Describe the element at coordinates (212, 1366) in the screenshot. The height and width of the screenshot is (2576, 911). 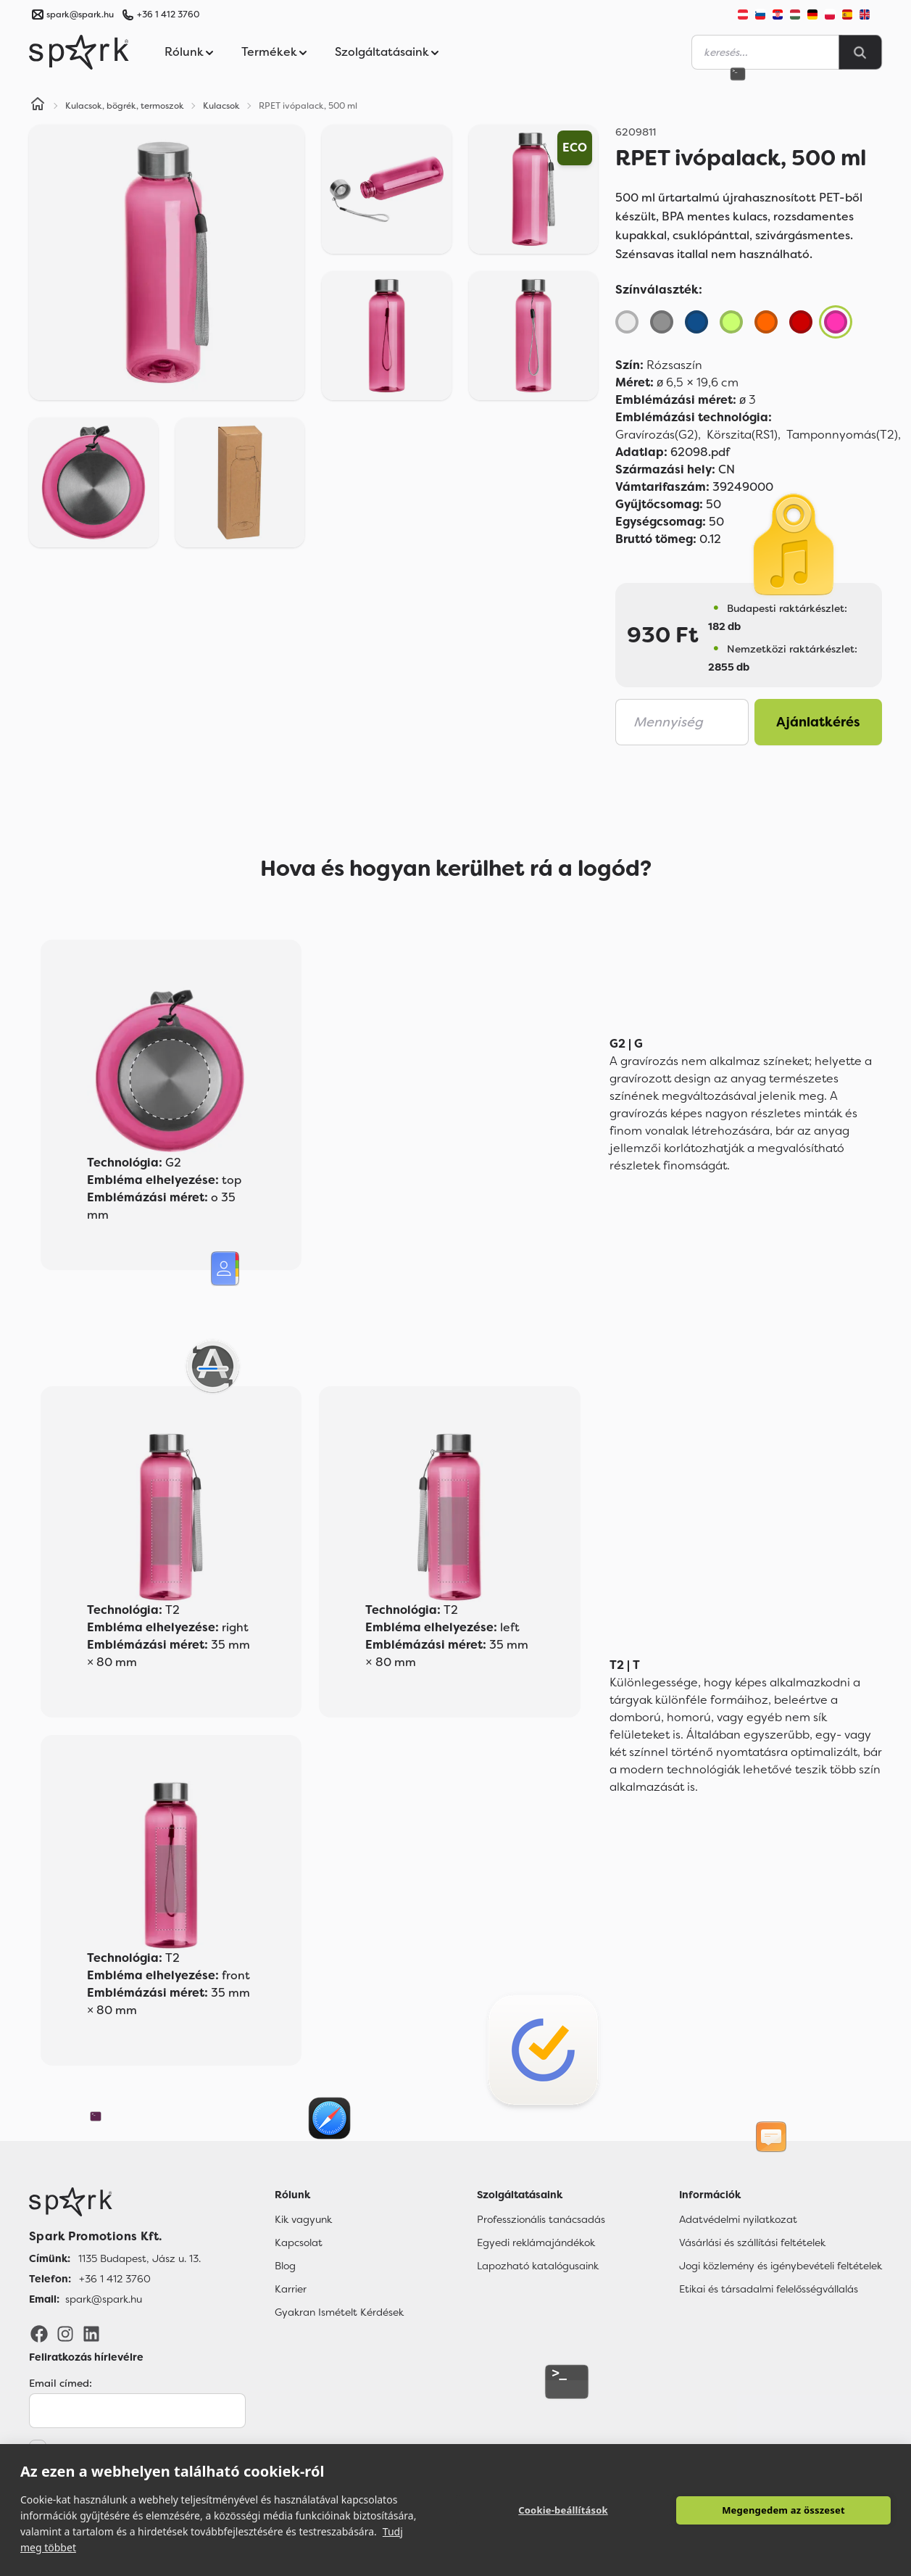
I see `check for available software updates` at that location.